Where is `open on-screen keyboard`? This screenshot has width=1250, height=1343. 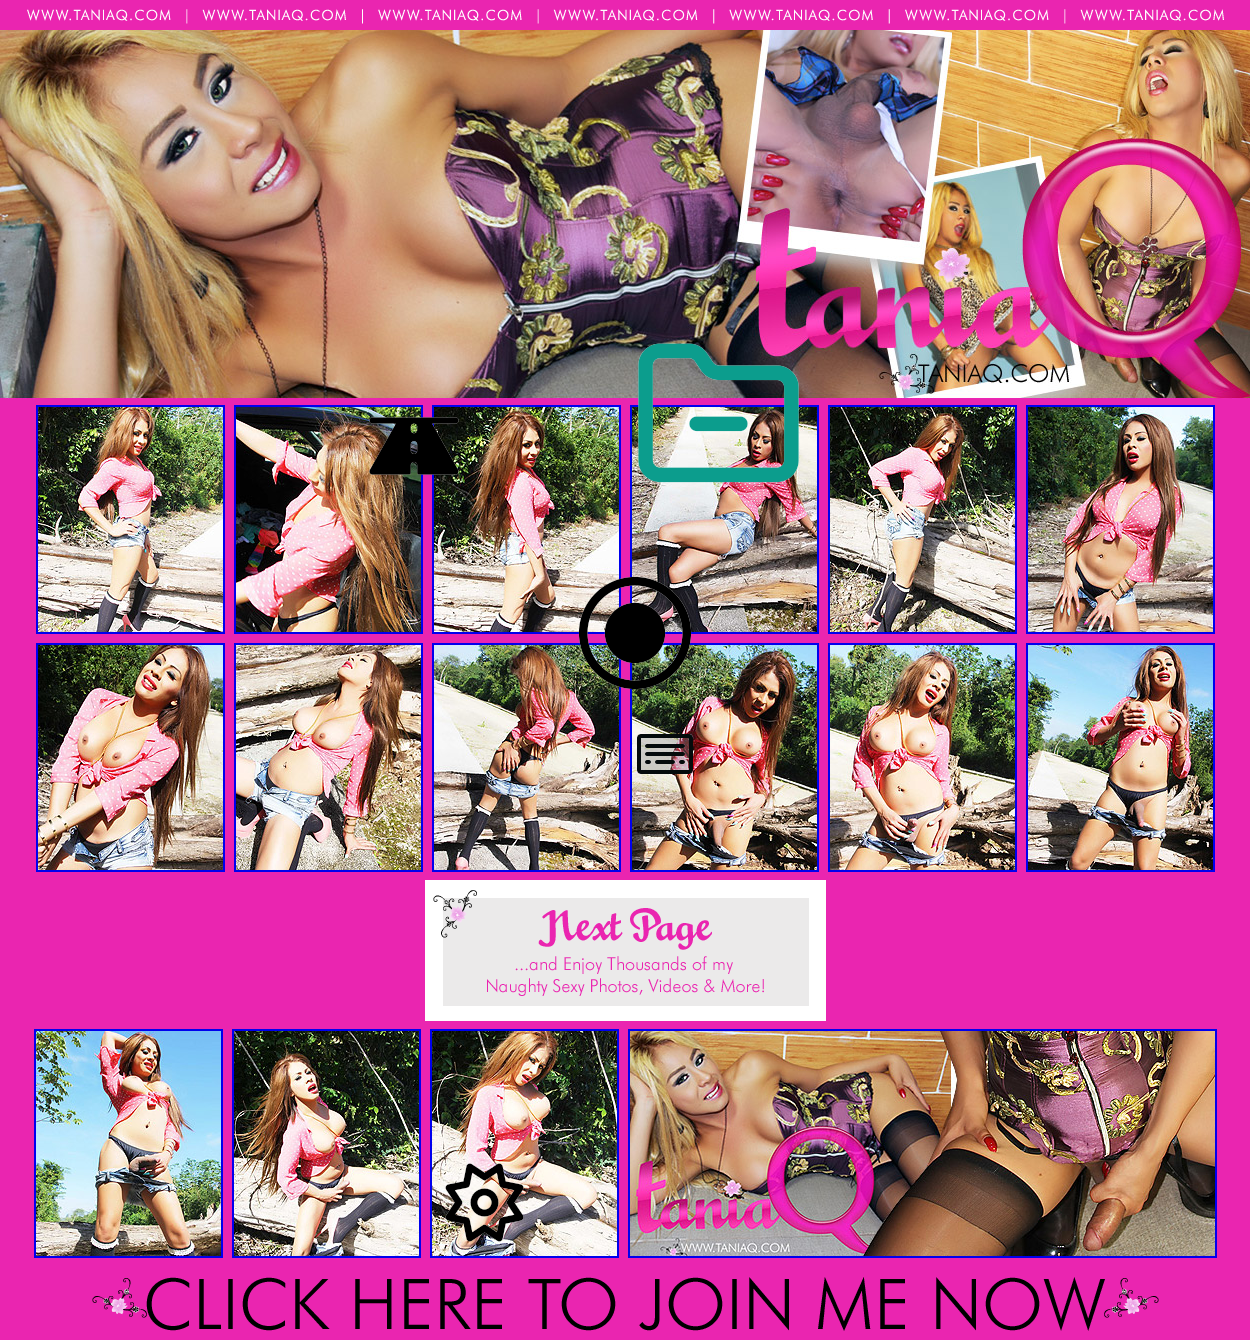
open on-screen keyboard is located at coordinates (665, 754).